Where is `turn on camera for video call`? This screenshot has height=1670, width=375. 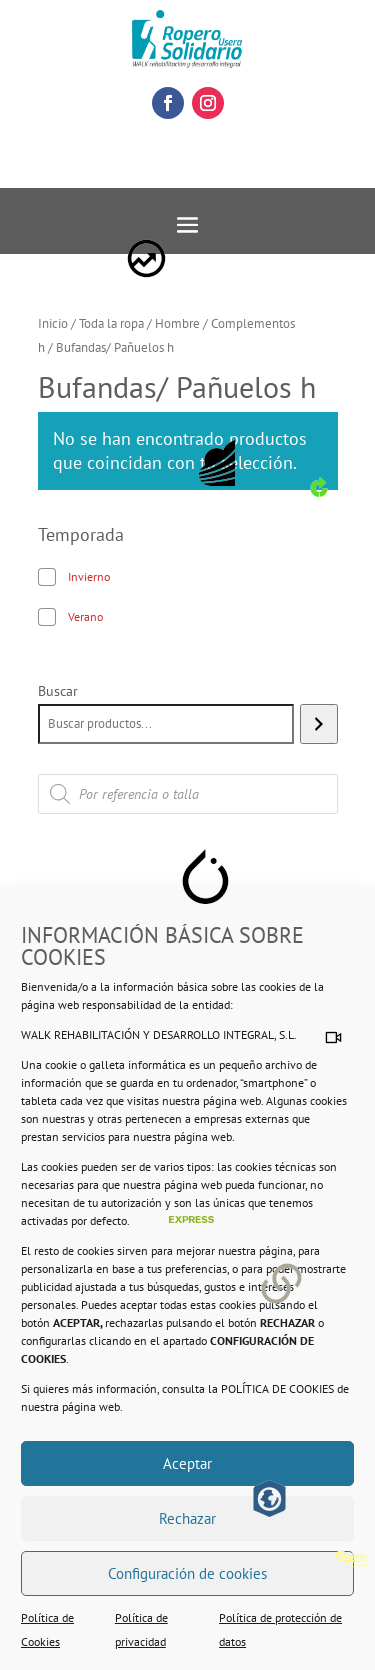
turn on camera for video call is located at coordinates (333, 1037).